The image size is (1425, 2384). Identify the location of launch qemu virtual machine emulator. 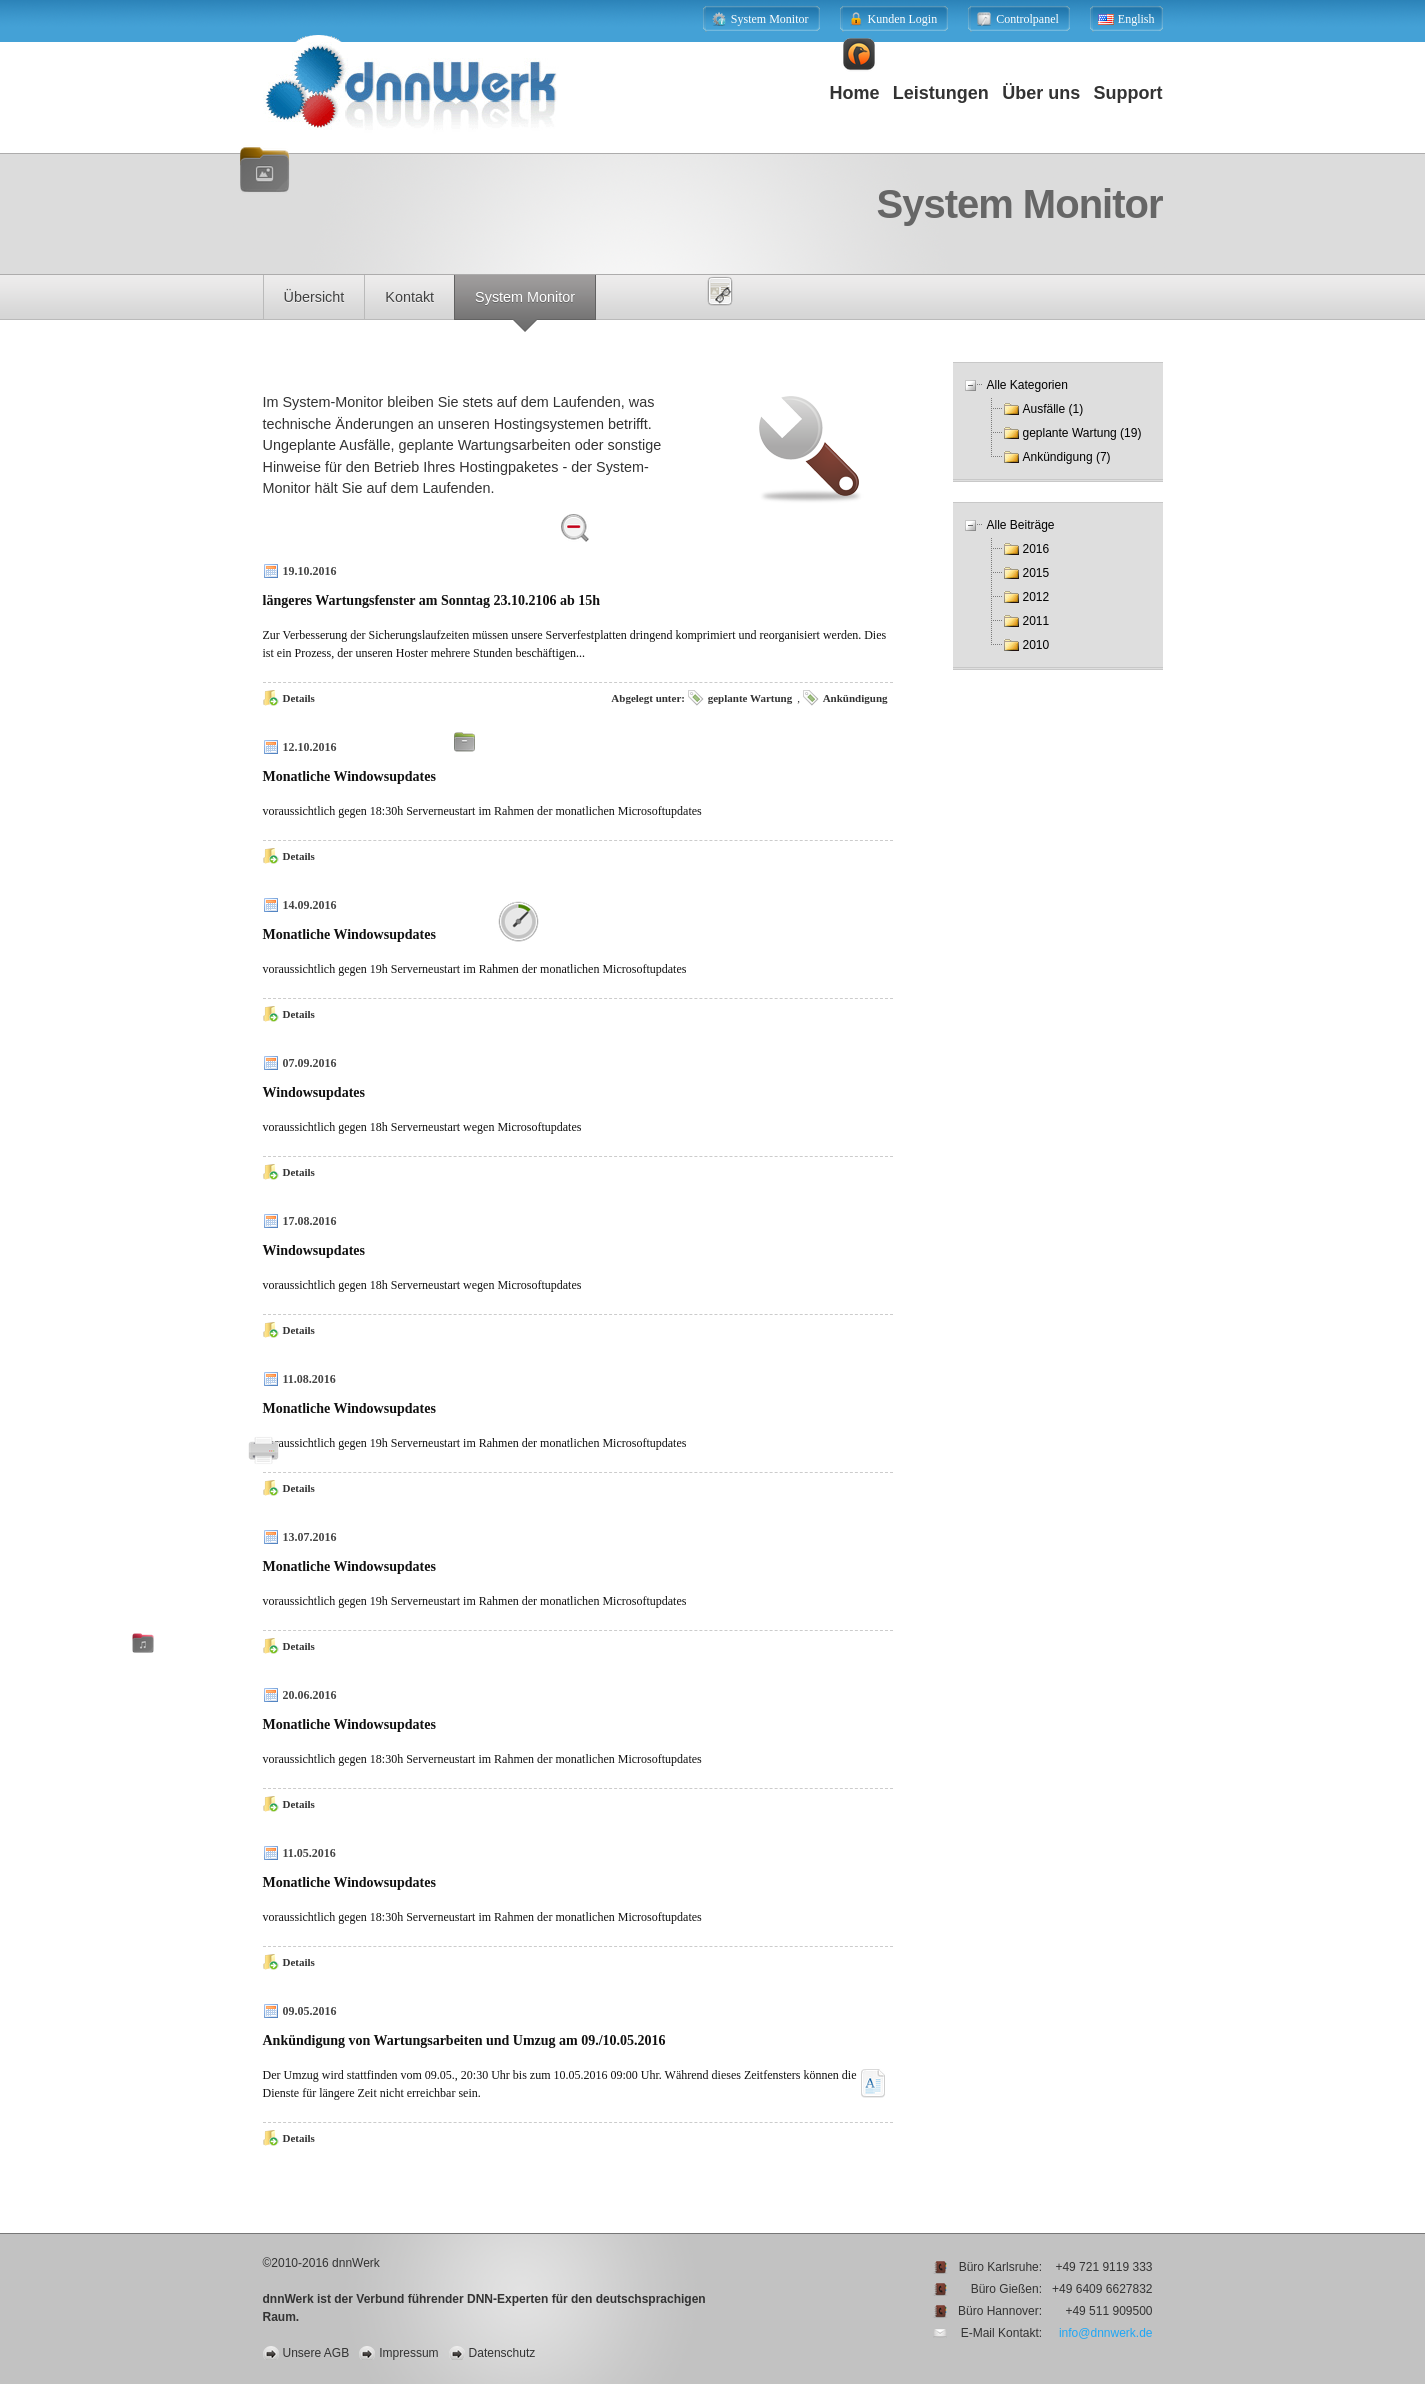
(859, 54).